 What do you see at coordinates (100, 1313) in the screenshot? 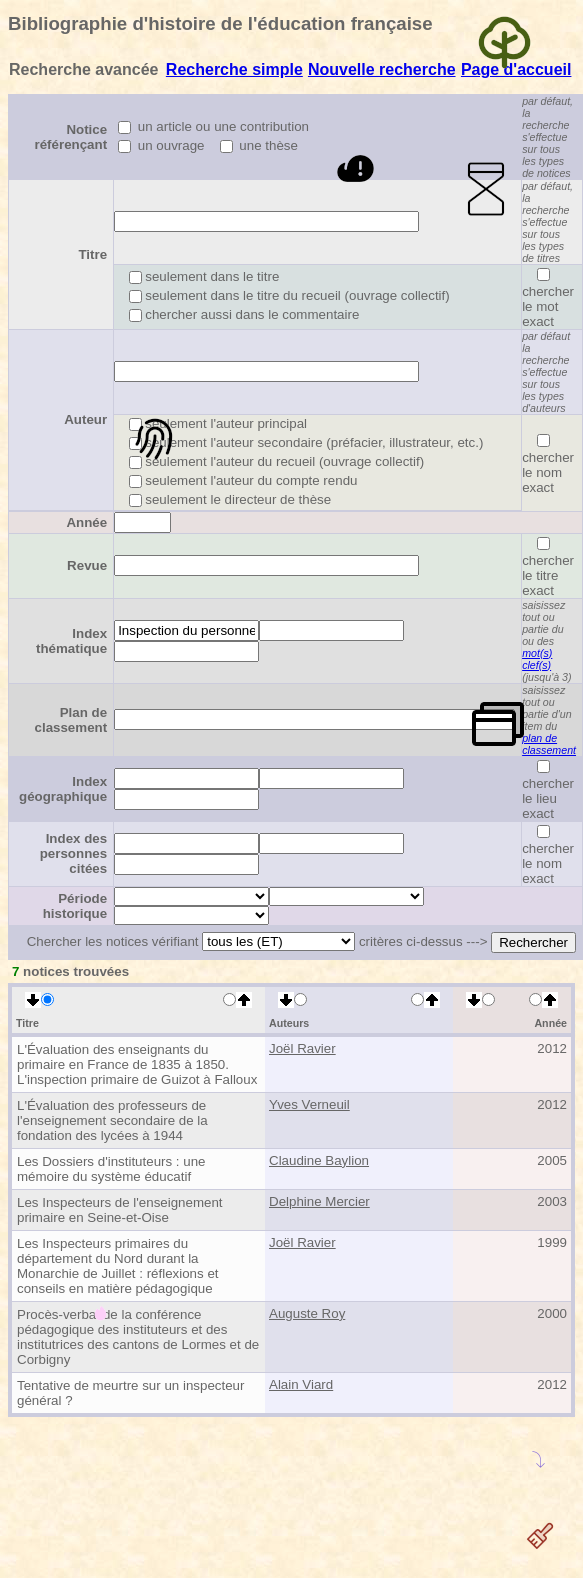
I see `indicates trending or hot content` at bounding box center [100, 1313].